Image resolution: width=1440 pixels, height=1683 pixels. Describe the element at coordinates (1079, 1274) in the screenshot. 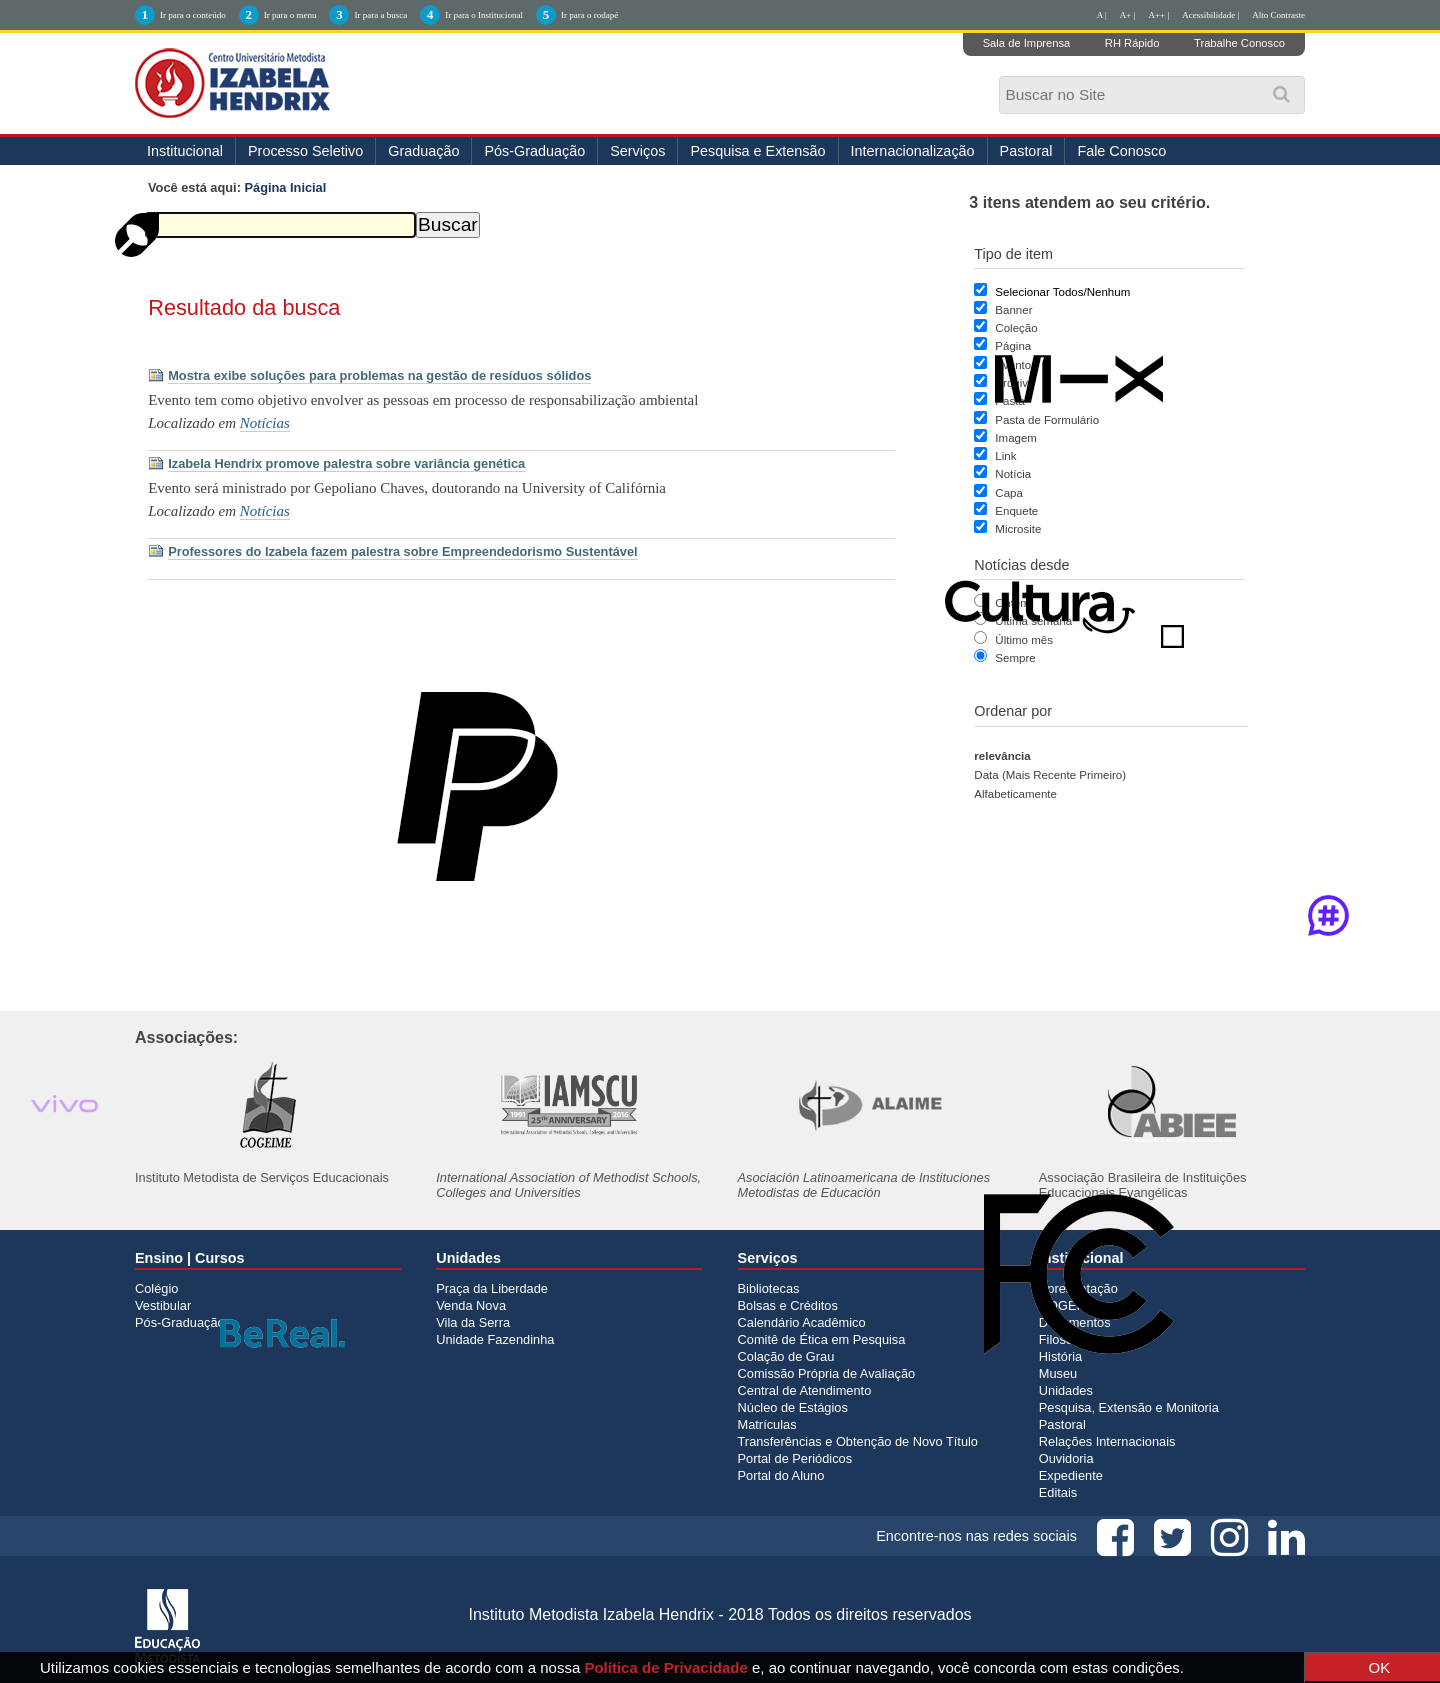

I see `federal communications commission logo` at that location.